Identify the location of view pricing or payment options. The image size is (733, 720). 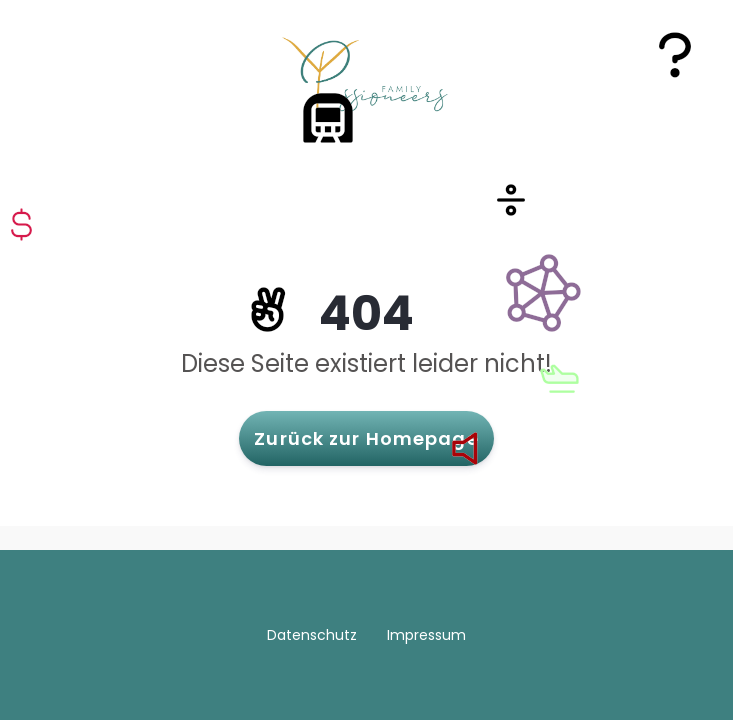
(21, 224).